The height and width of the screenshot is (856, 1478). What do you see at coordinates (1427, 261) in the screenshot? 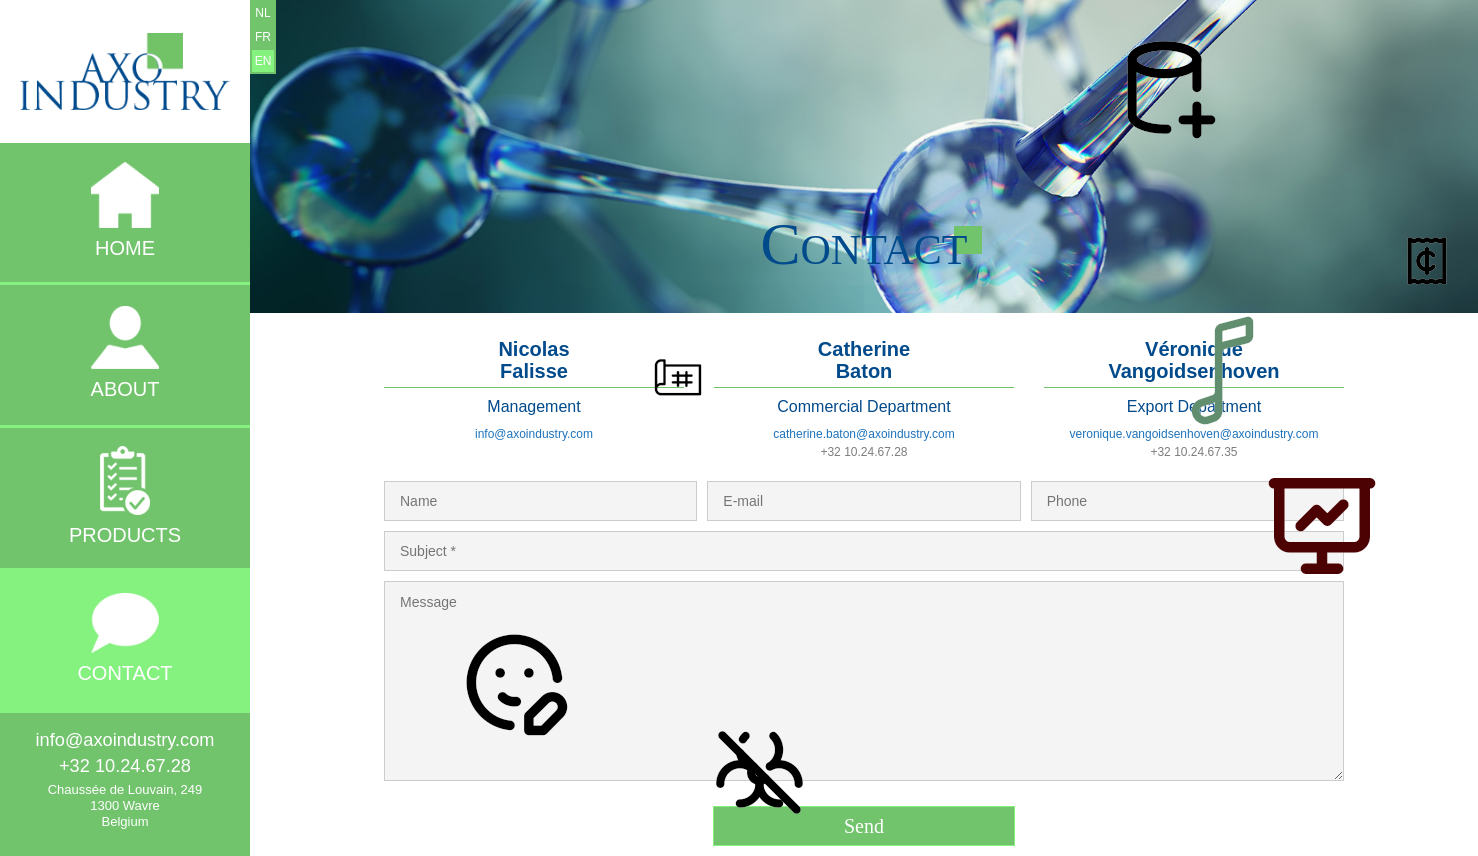
I see `view transaction receipt details` at bounding box center [1427, 261].